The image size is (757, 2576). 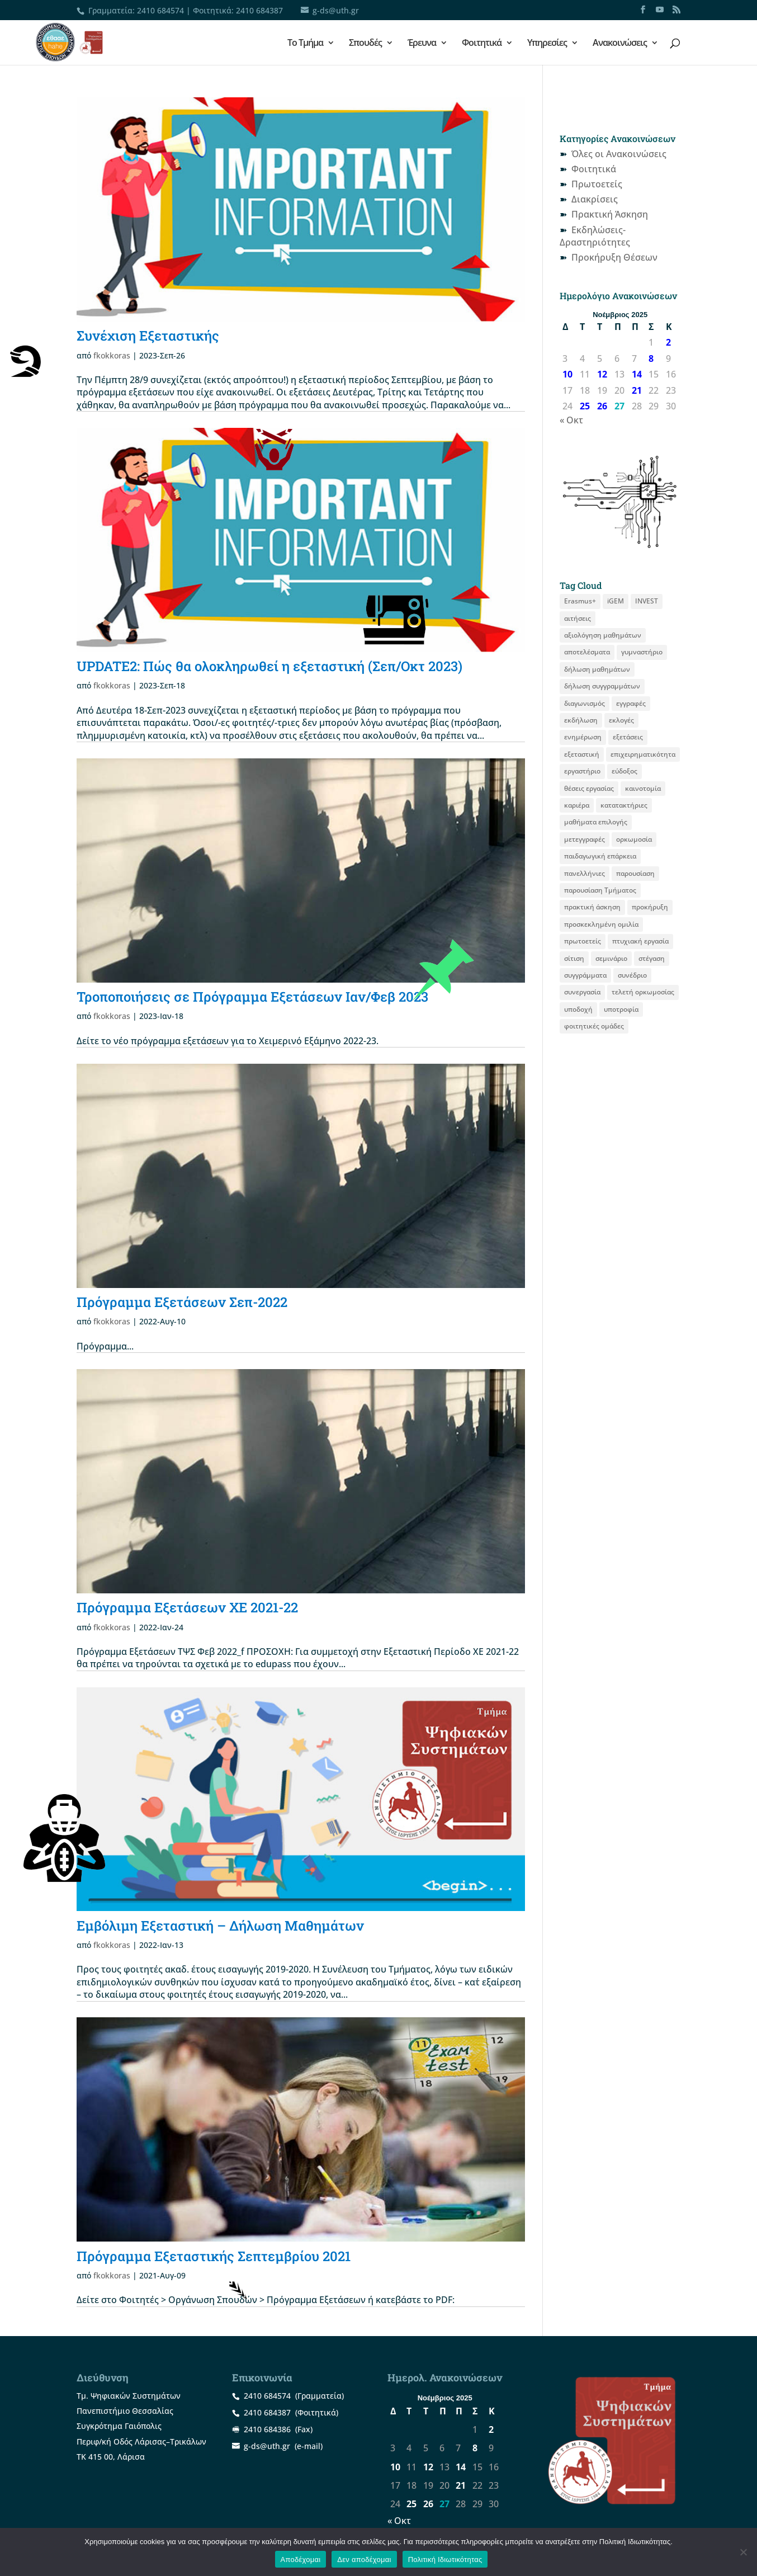 I want to click on access sewing or crafting tools, so click(x=396, y=615).